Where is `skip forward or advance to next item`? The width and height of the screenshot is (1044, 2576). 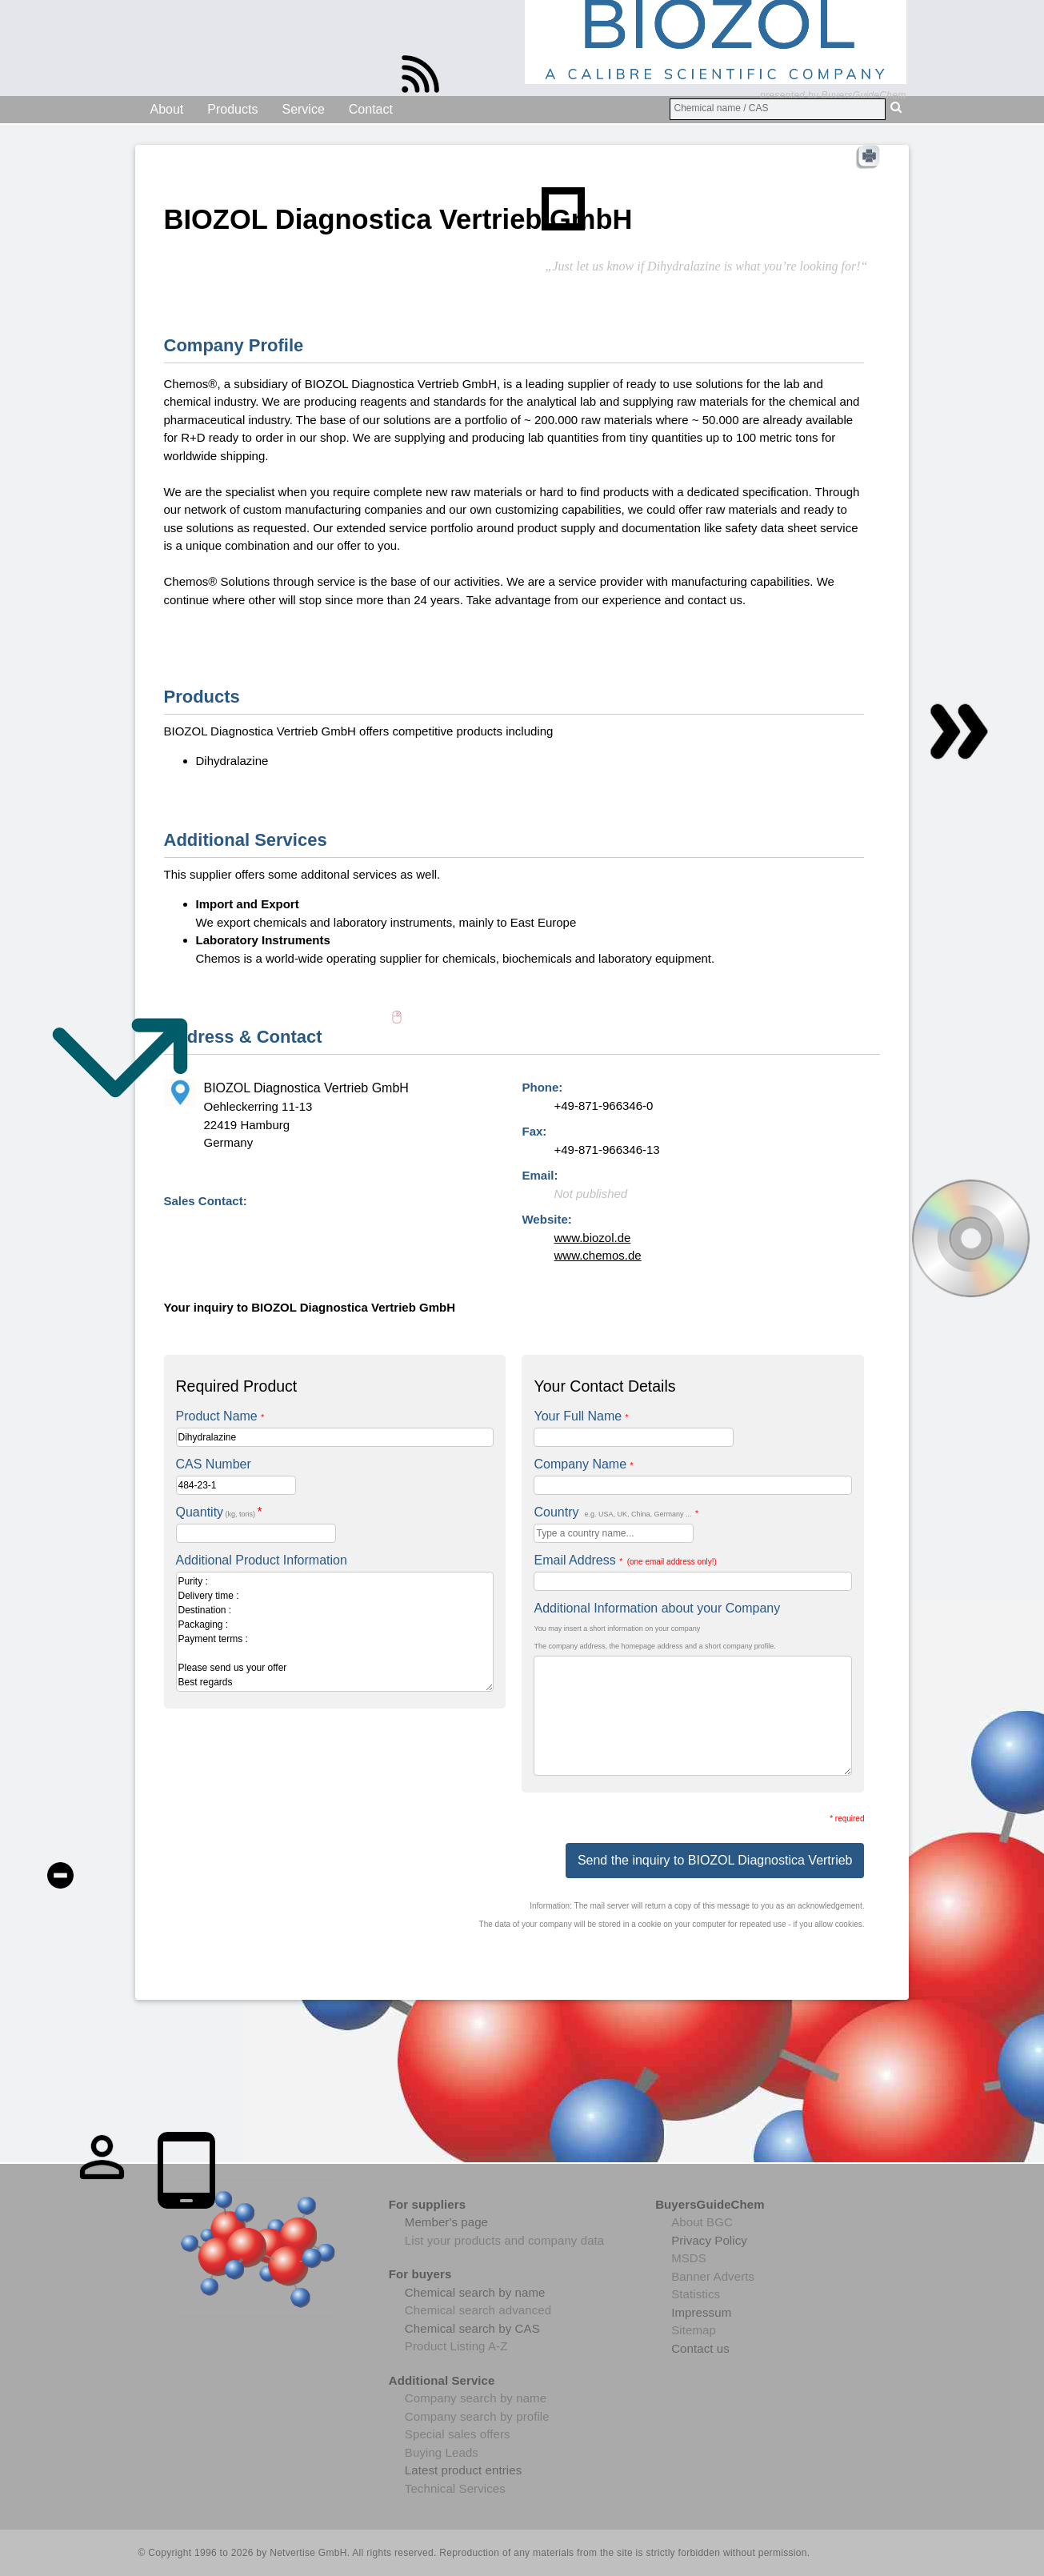
skip forward or advance to next item is located at coordinates (955, 731).